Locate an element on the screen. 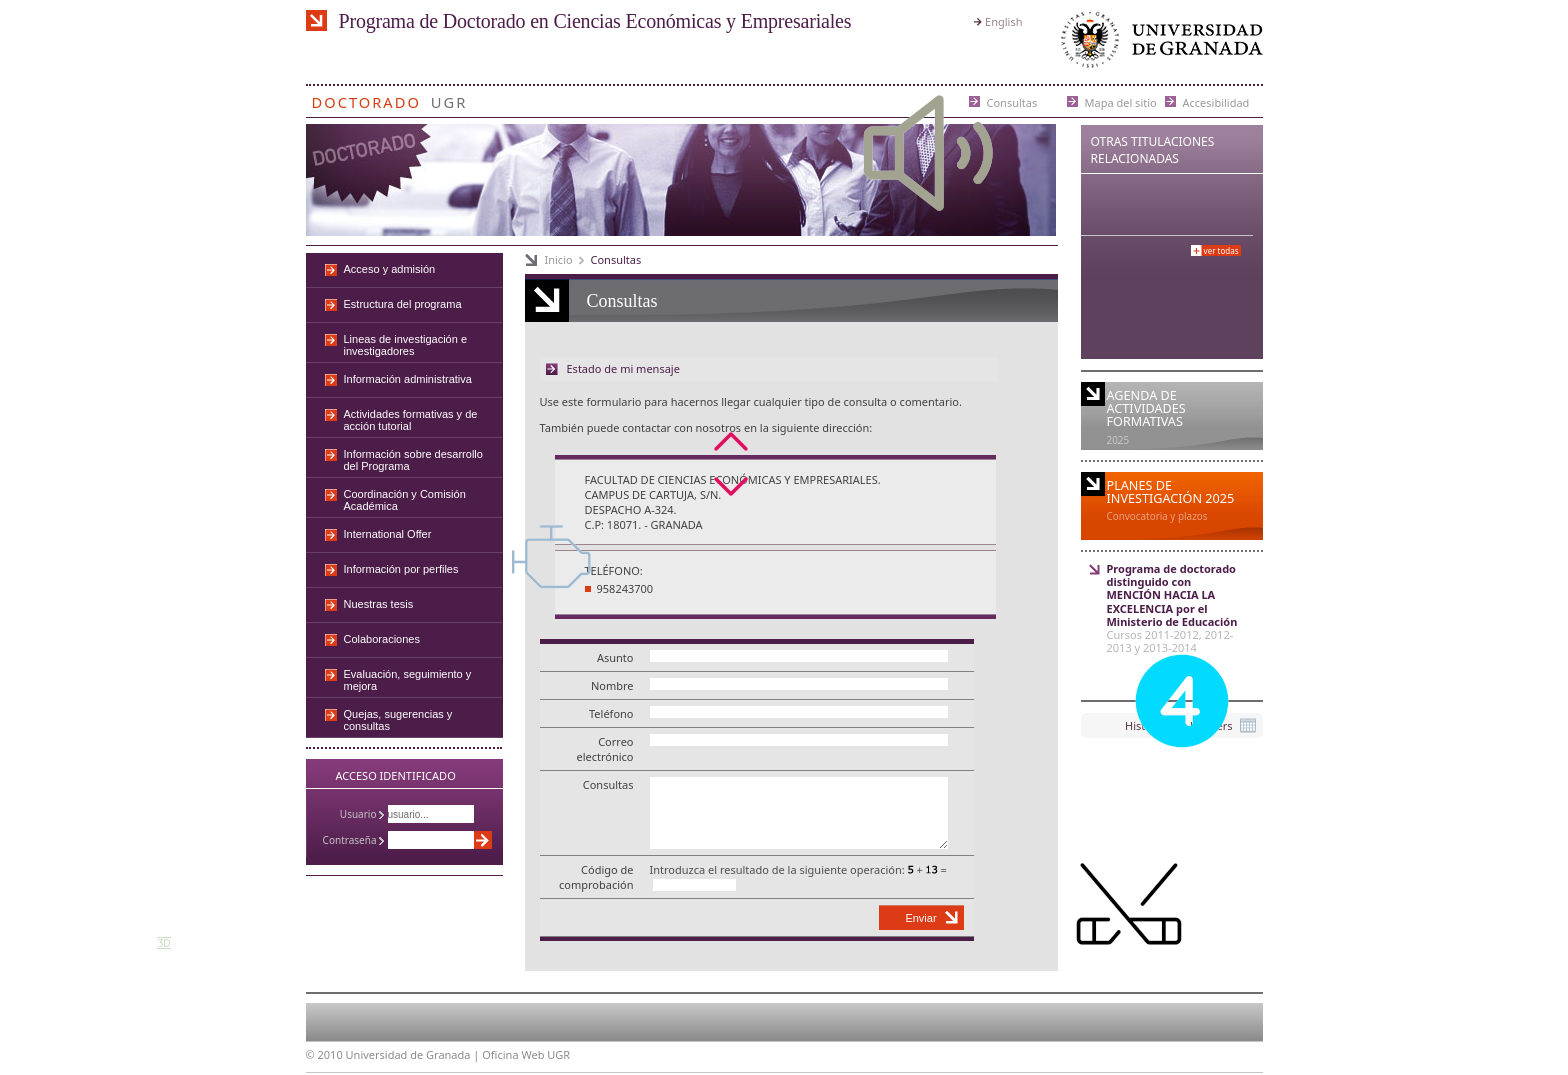 The width and height of the screenshot is (1568, 1075). toggle 3D view mode is located at coordinates (164, 943).